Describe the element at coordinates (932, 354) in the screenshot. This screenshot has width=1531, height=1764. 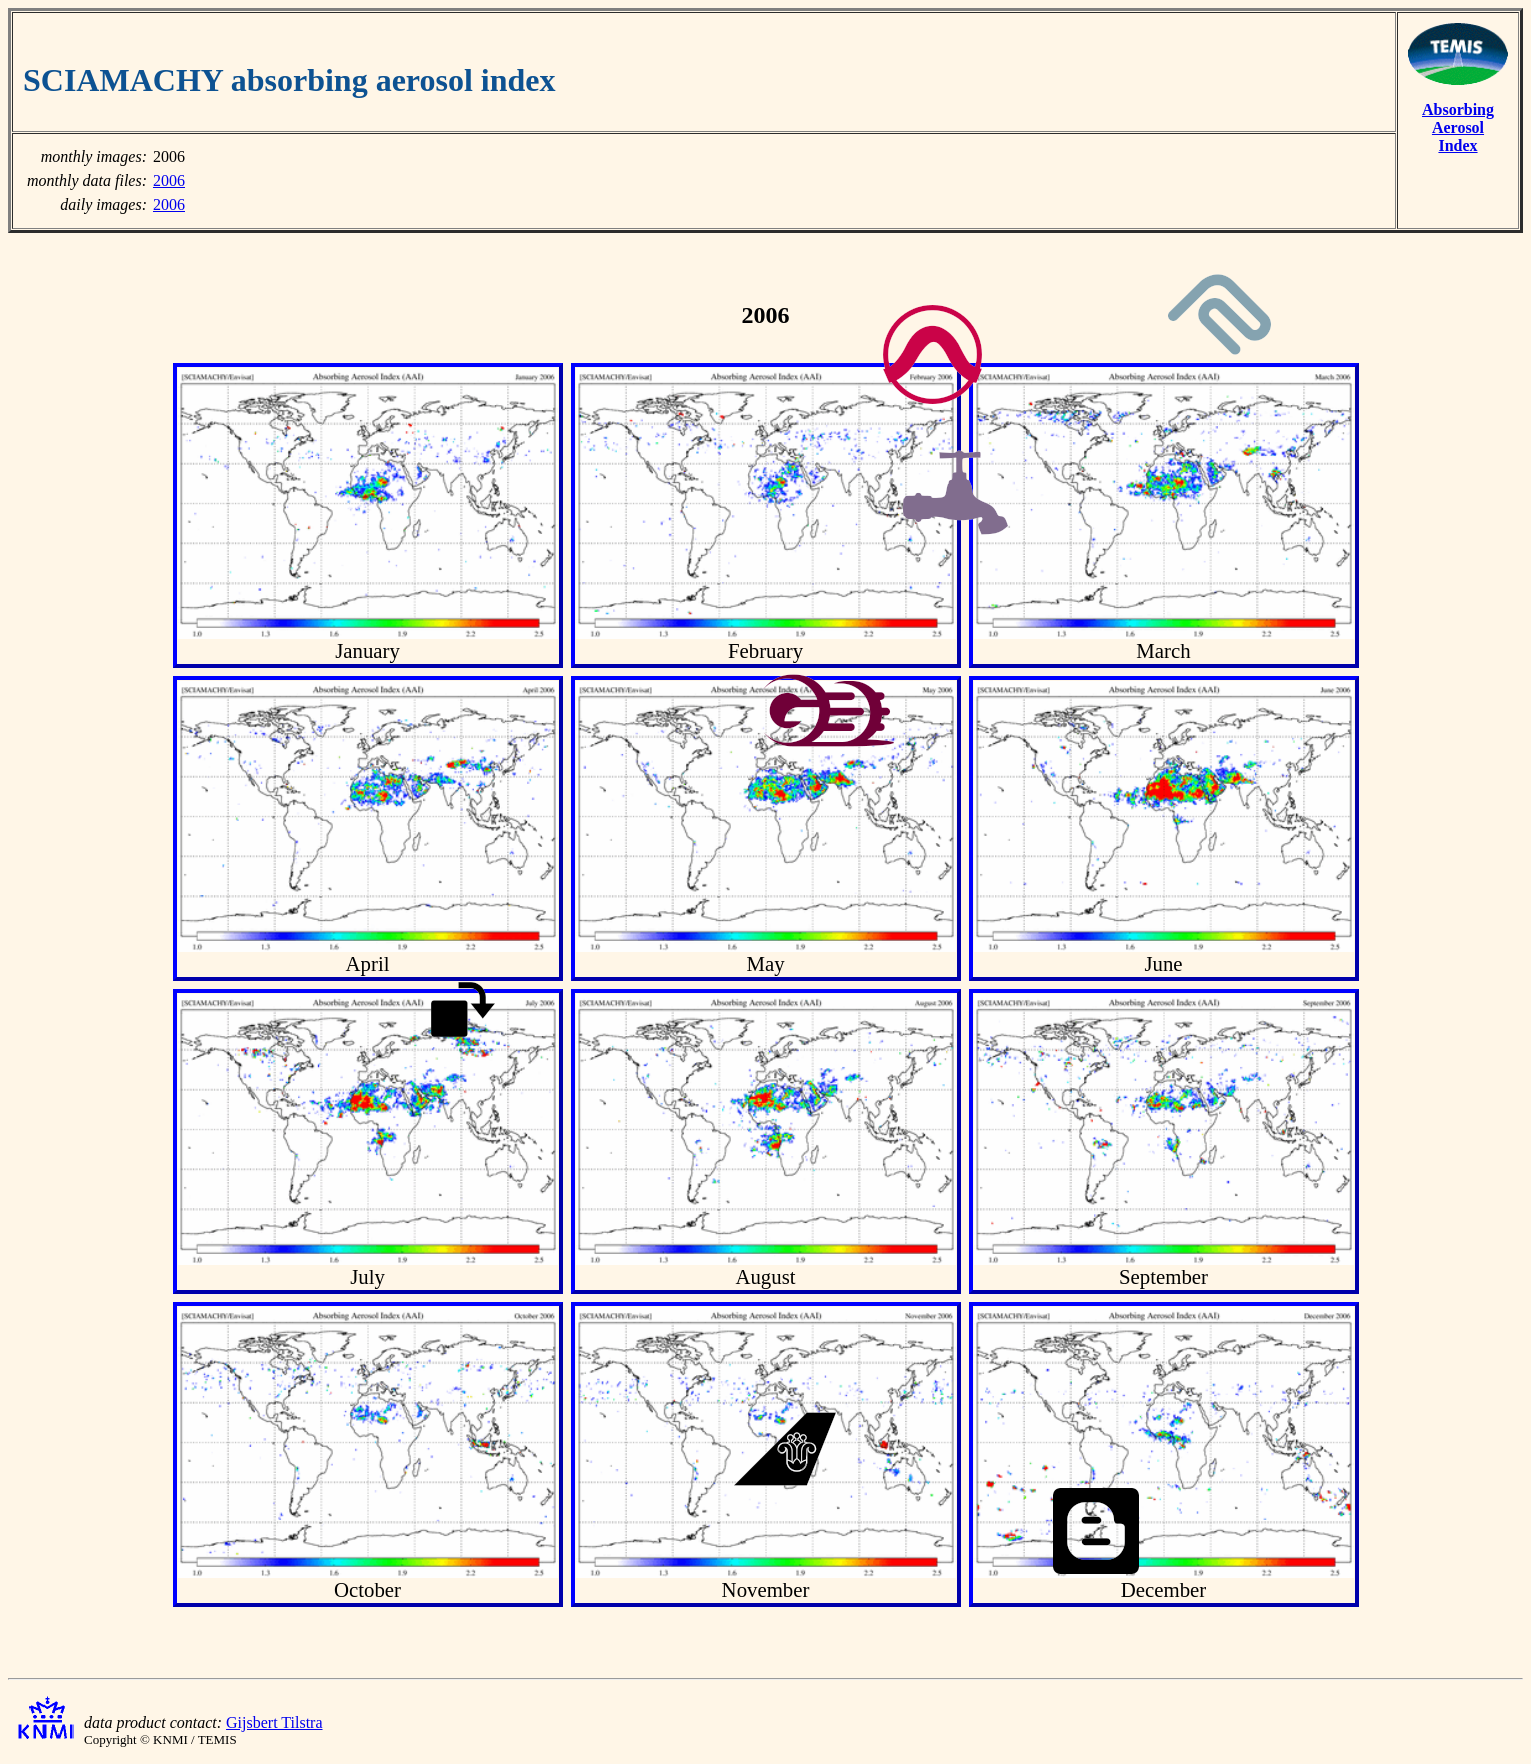
I see `open Pro Tools application` at that location.